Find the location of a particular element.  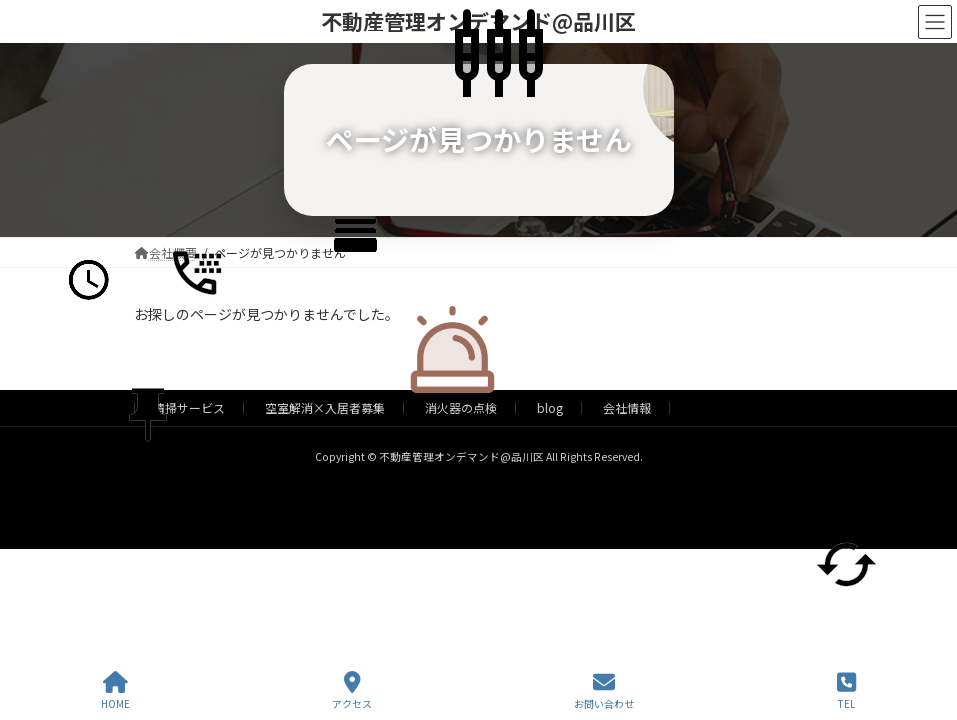

split view horizontally is located at coordinates (355, 235).